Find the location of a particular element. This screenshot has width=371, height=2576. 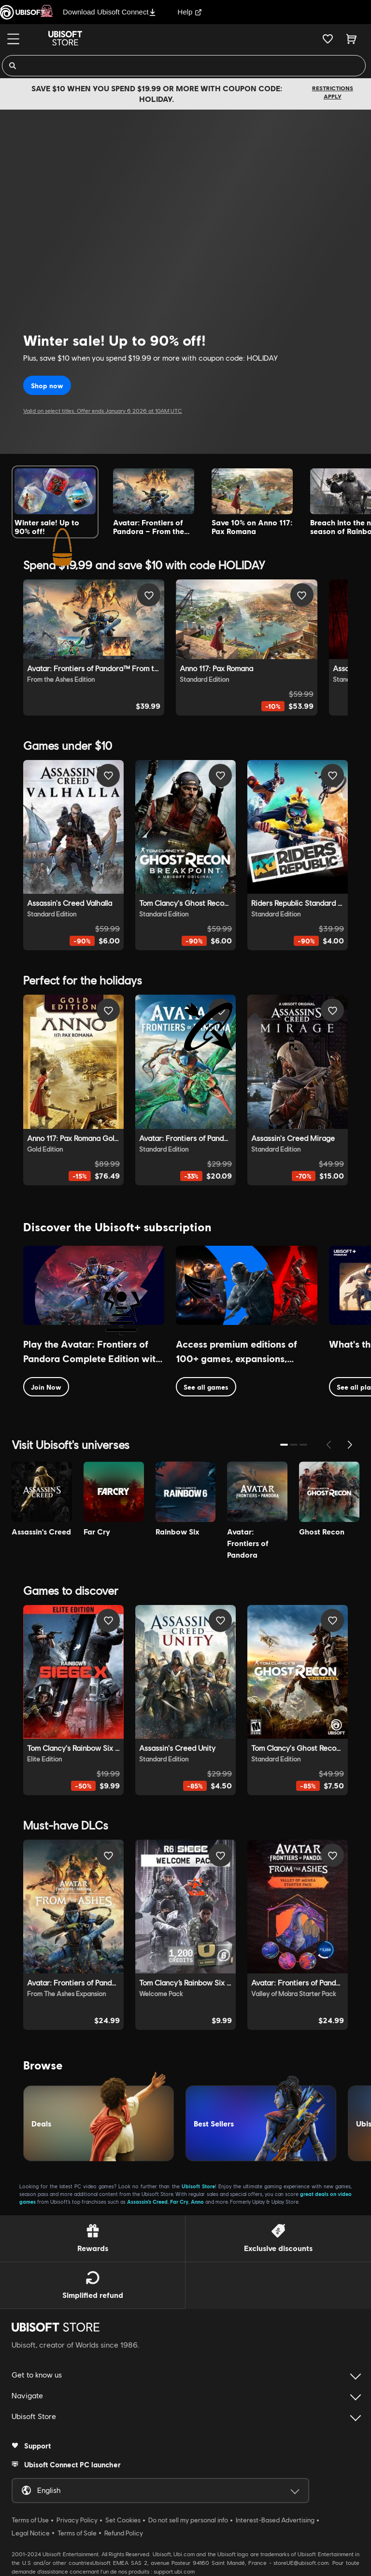

access your shopping bag or cart is located at coordinates (62, 547).